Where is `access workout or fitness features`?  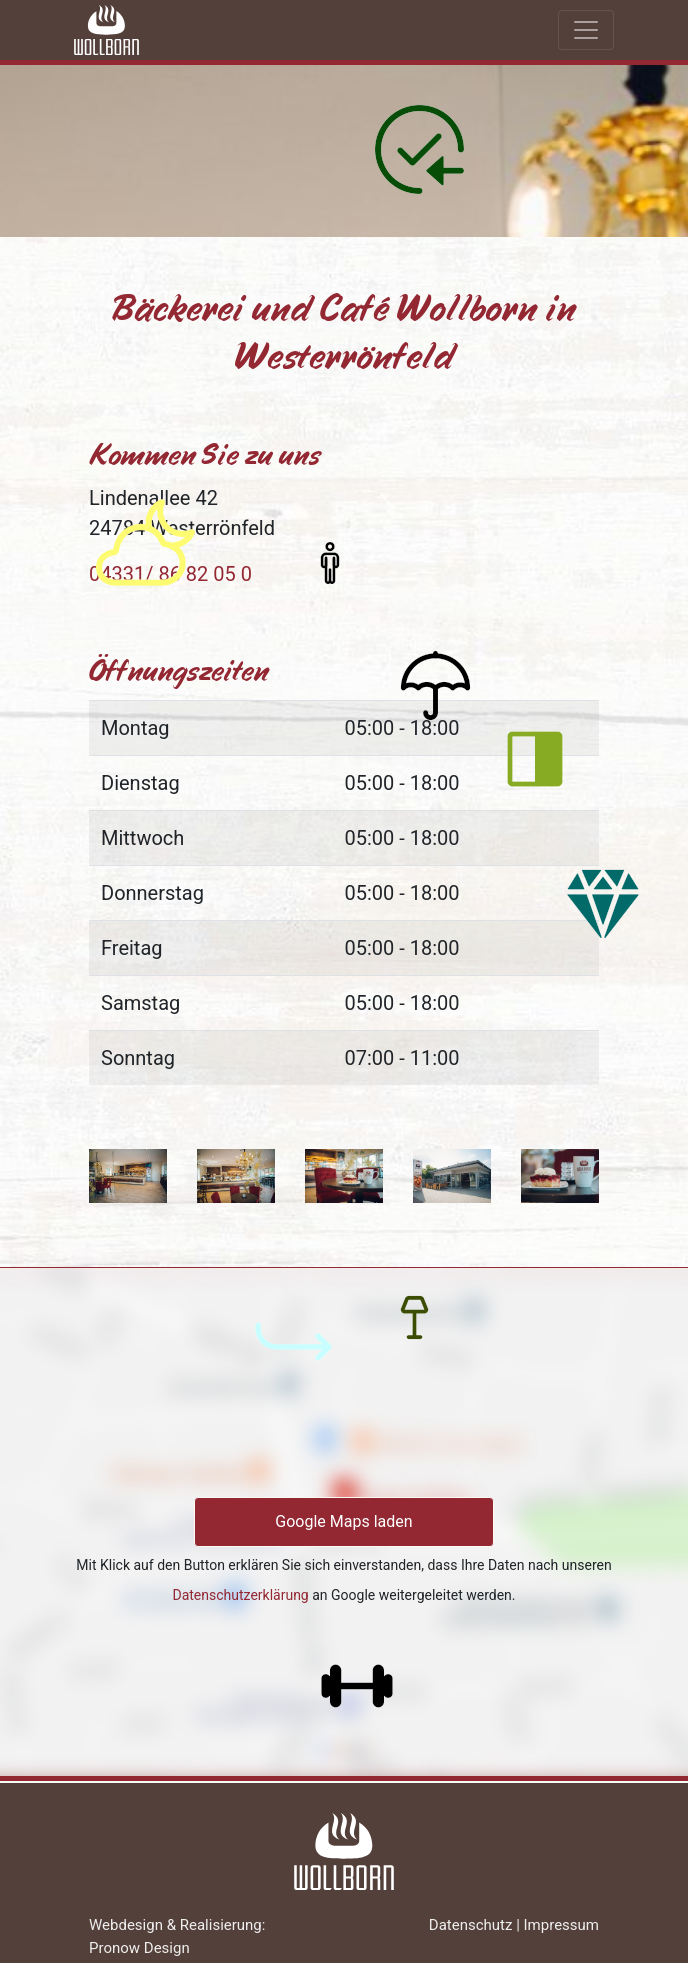 access workout or fitness features is located at coordinates (357, 1686).